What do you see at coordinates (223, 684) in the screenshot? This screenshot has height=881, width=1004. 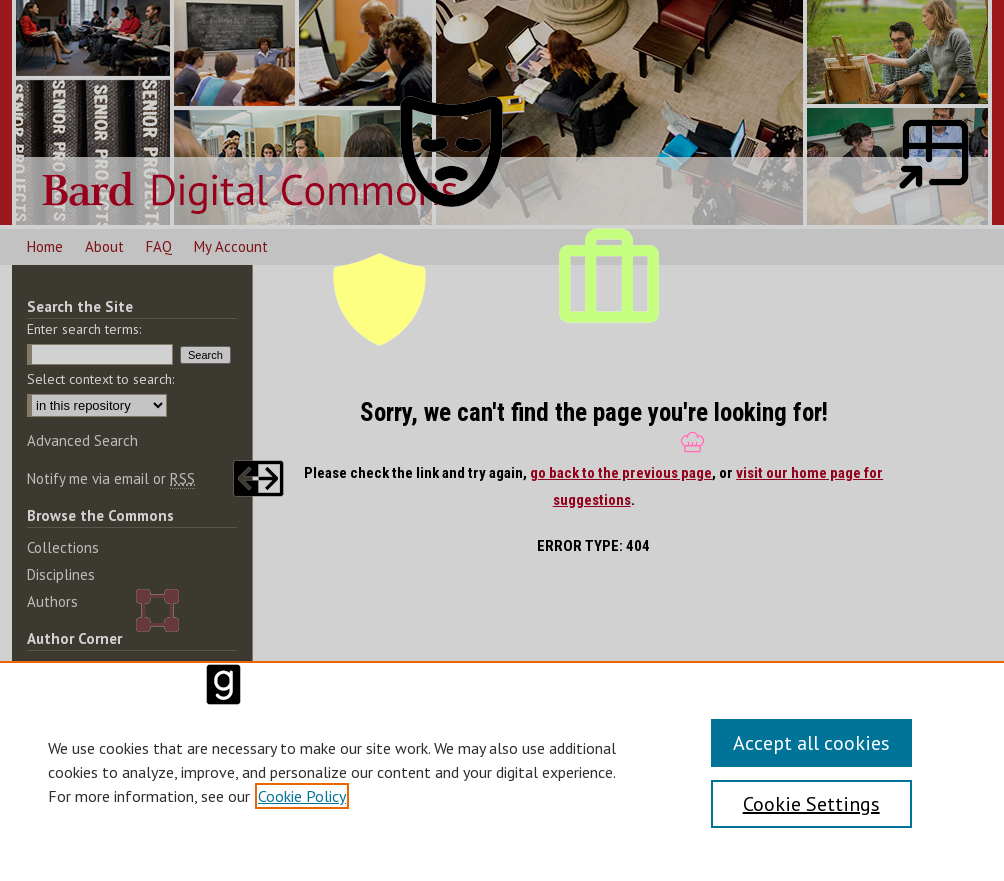 I see `open Goodreads app` at bounding box center [223, 684].